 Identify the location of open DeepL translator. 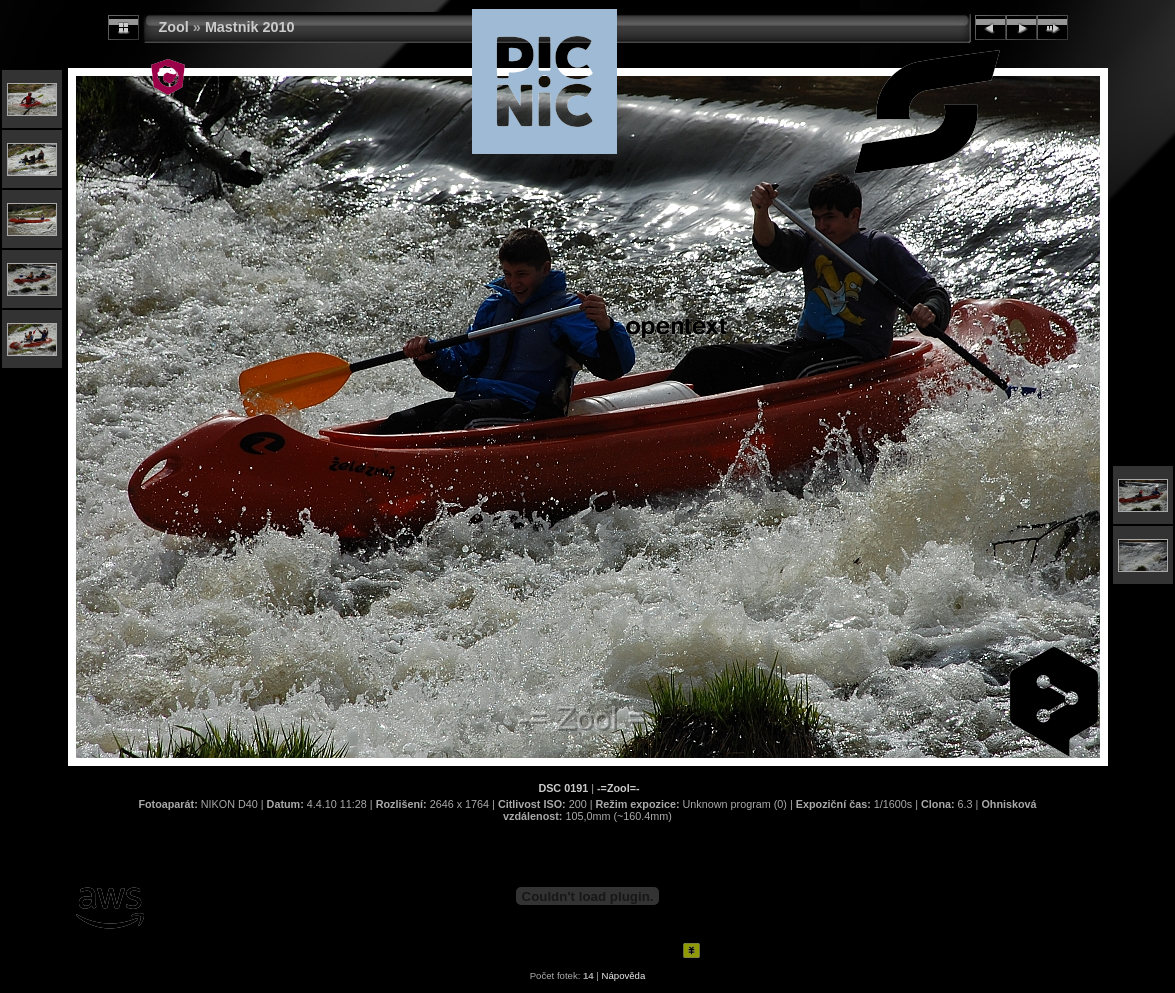
(1054, 702).